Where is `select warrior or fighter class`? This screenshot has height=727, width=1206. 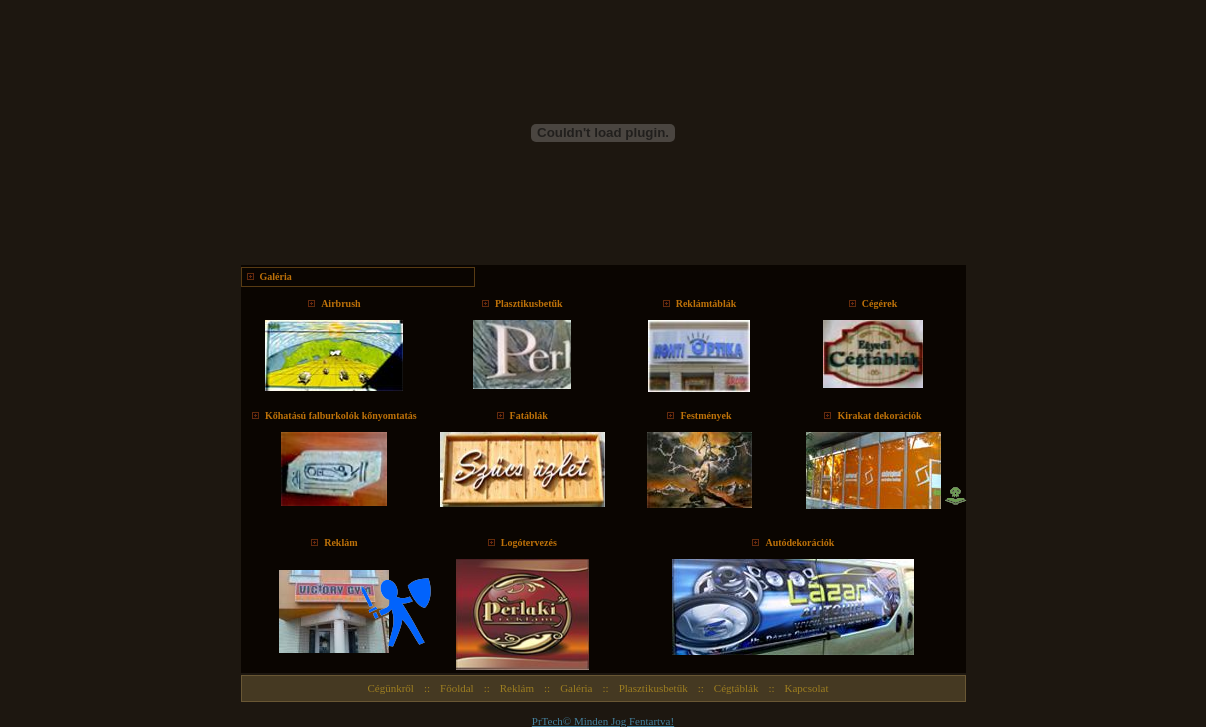
select warrior or fighter class is located at coordinates (397, 611).